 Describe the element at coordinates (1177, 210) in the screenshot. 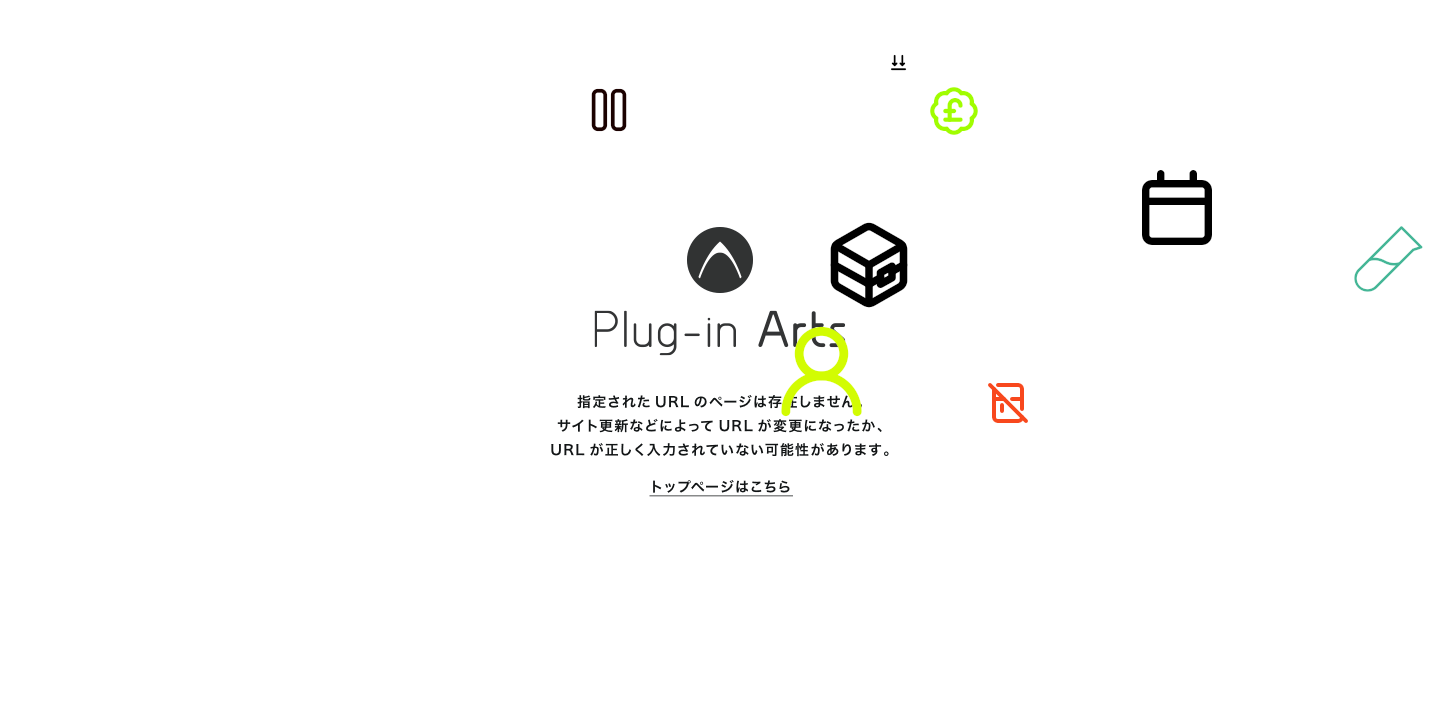

I see `view calendar or schedule` at that location.